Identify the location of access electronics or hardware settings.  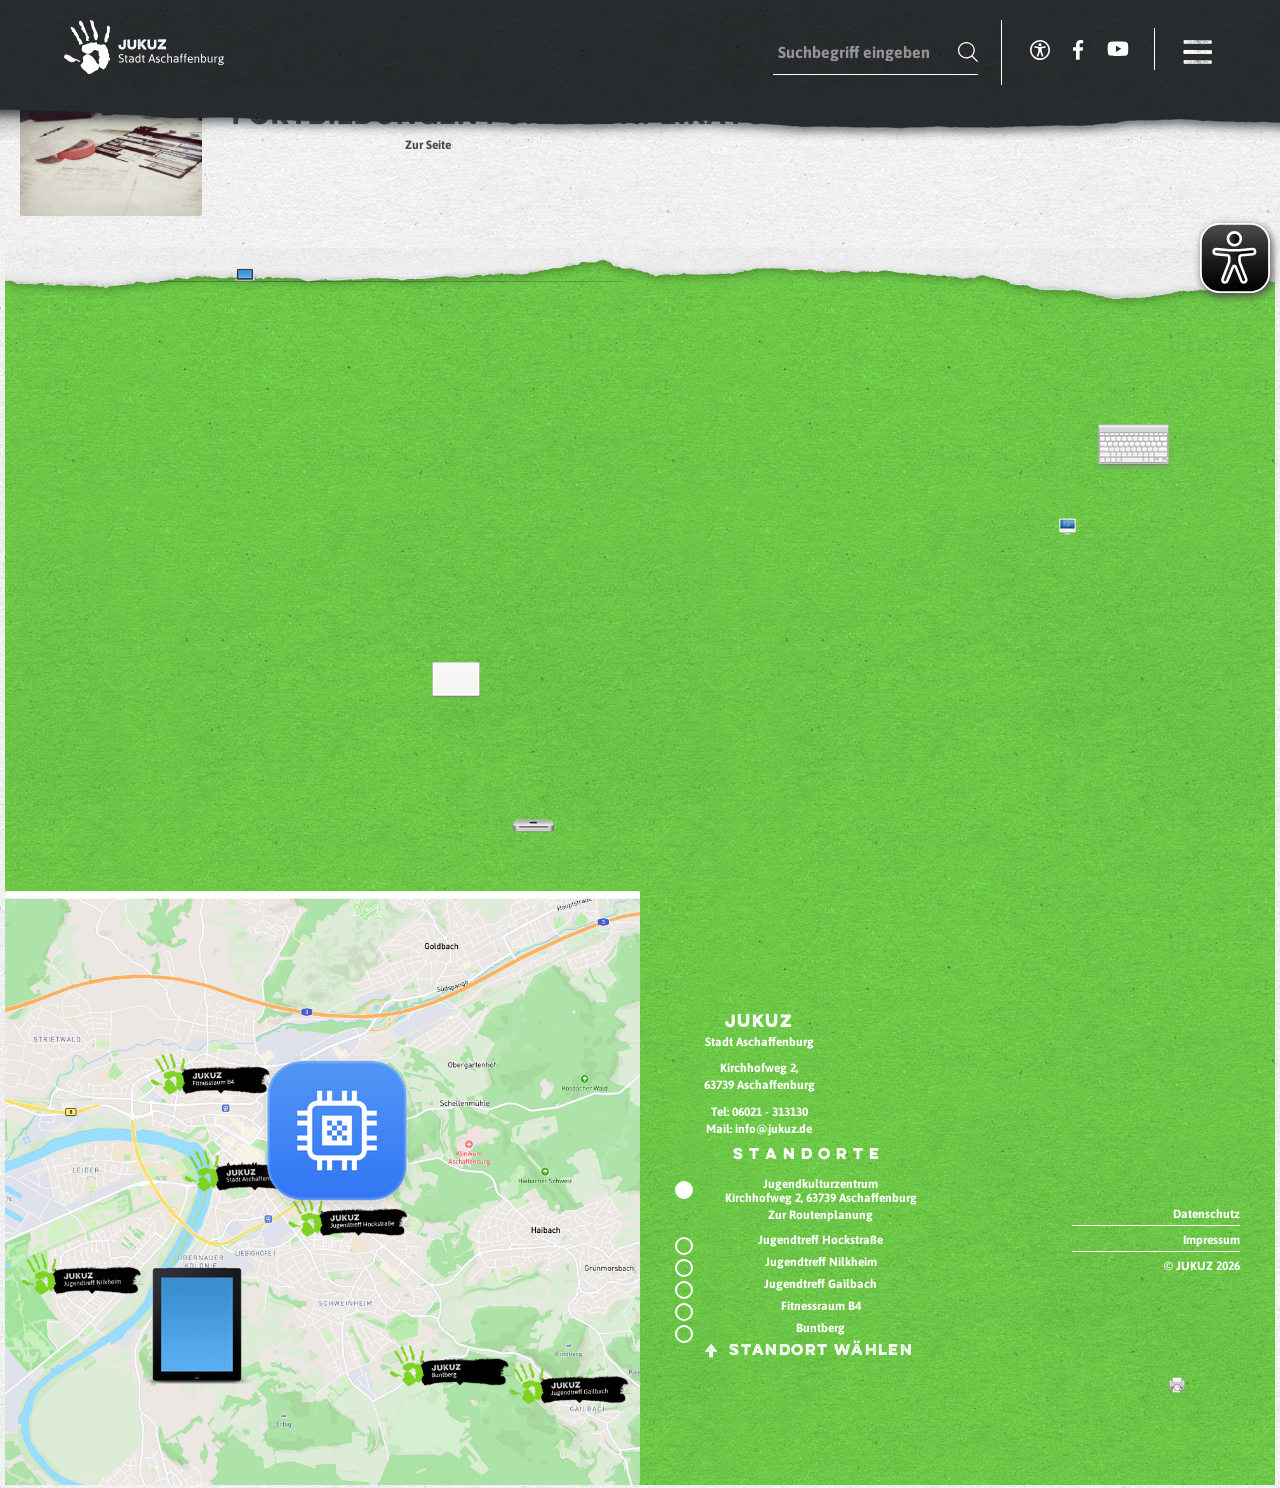
(337, 1133).